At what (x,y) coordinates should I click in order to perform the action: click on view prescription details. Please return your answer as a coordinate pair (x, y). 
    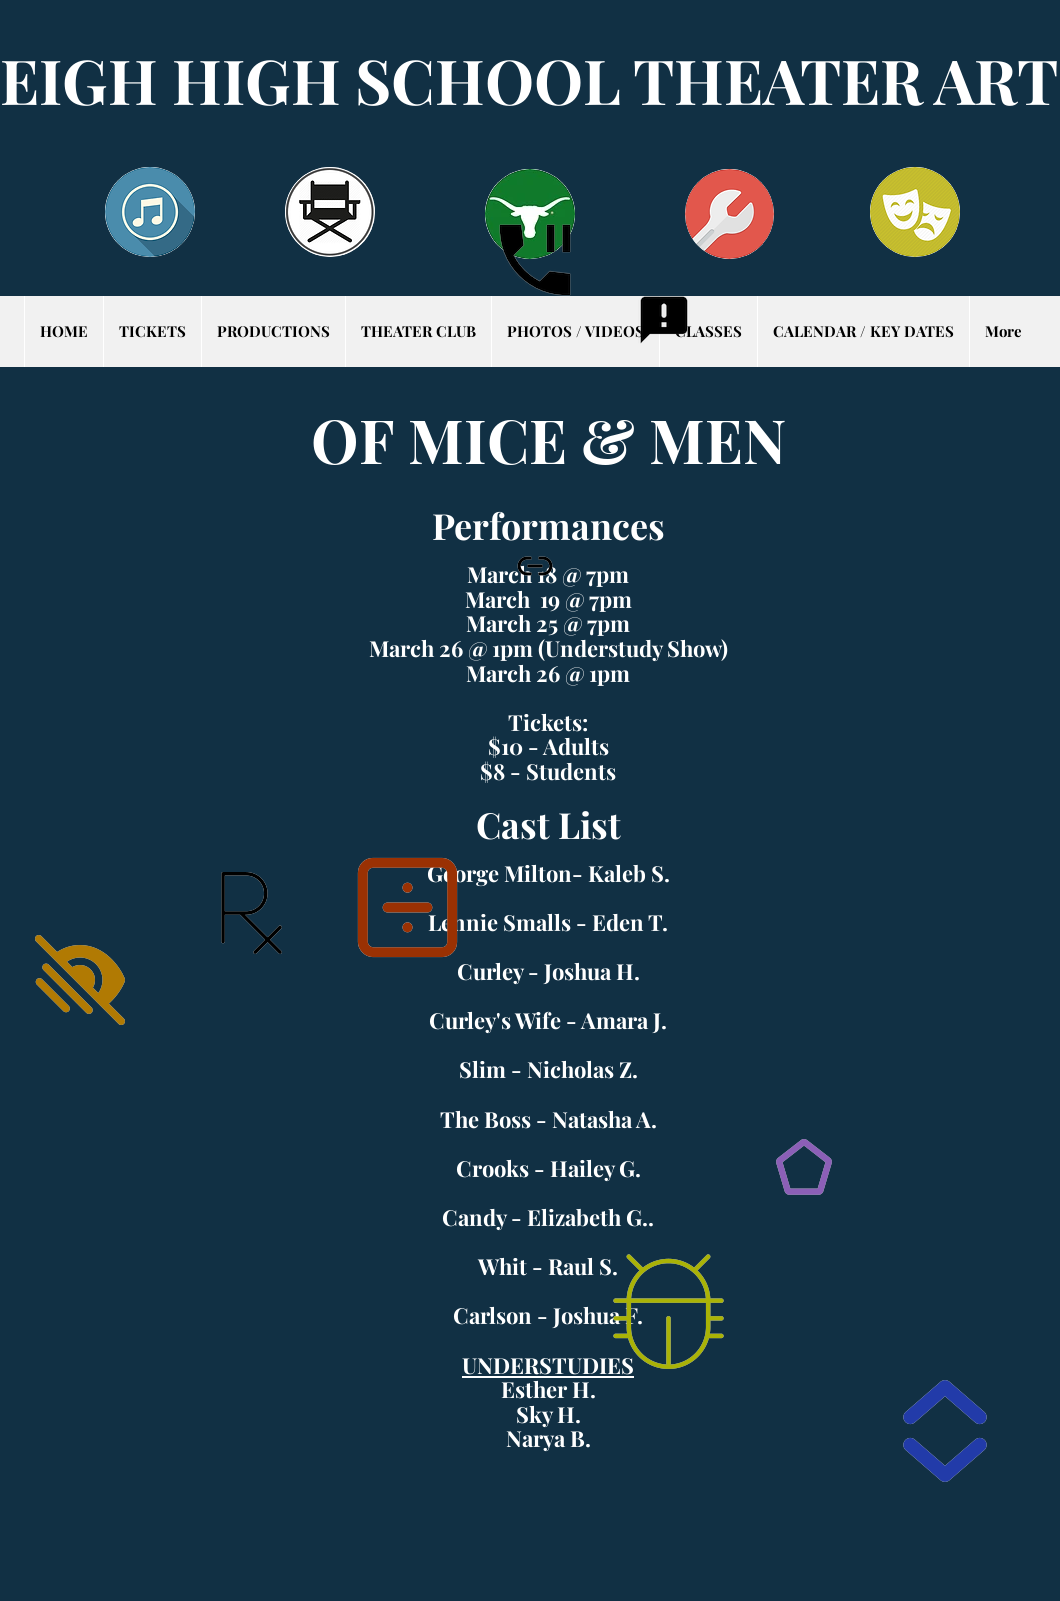
    Looking at the image, I should click on (248, 913).